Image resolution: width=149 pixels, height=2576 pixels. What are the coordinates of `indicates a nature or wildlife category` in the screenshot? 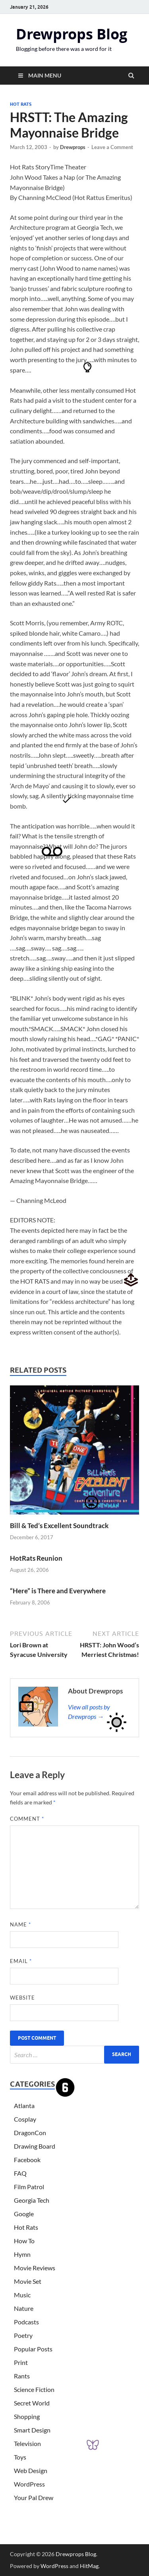 It's located at (93, 2444).